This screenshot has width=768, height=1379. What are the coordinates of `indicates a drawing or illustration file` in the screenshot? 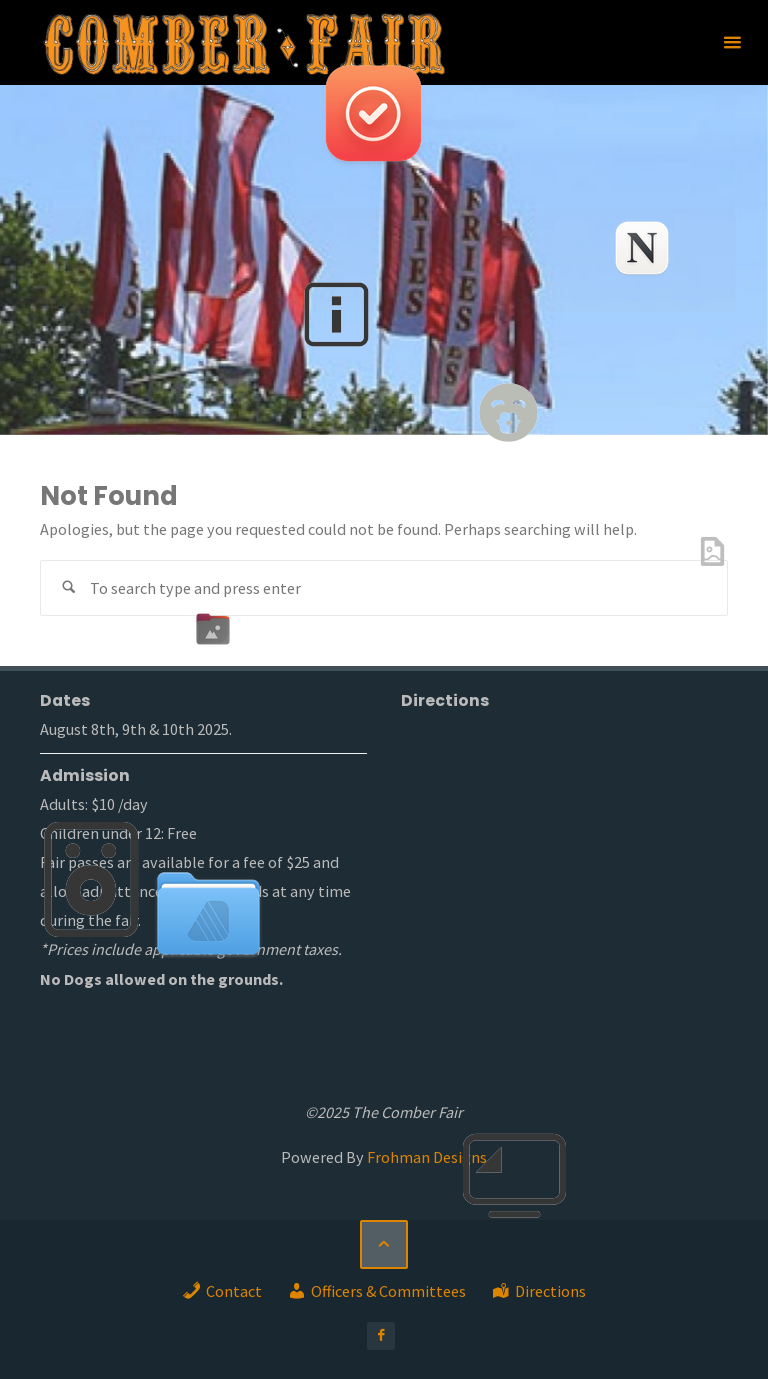 It's located at (712, 550).